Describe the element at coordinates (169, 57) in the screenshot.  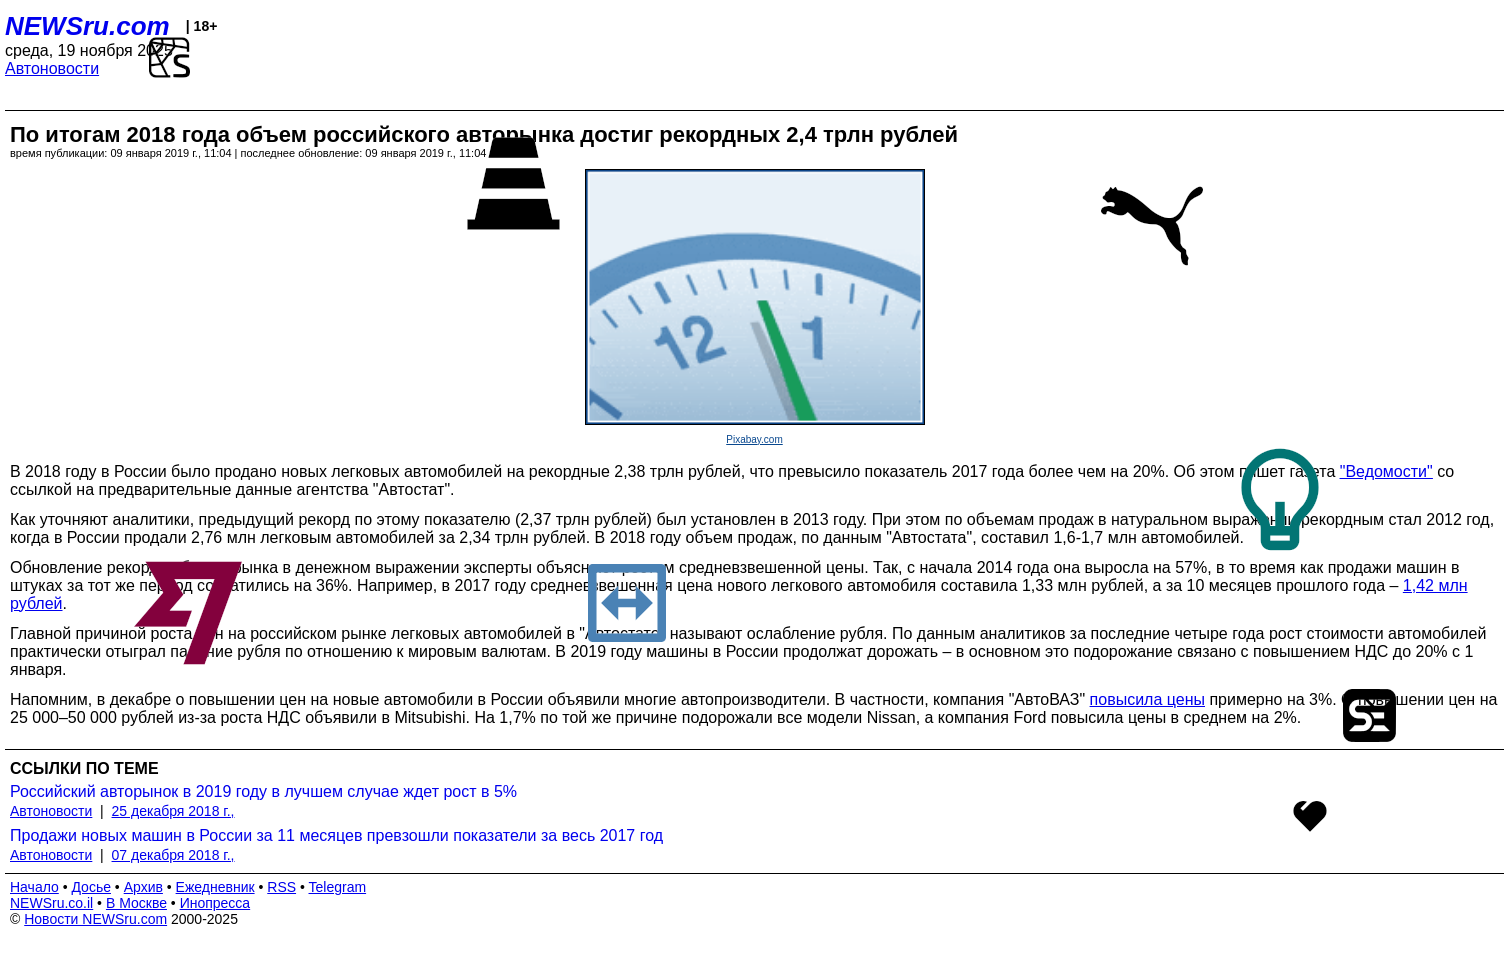
I see `visit the Spyderide website or app` at that location.